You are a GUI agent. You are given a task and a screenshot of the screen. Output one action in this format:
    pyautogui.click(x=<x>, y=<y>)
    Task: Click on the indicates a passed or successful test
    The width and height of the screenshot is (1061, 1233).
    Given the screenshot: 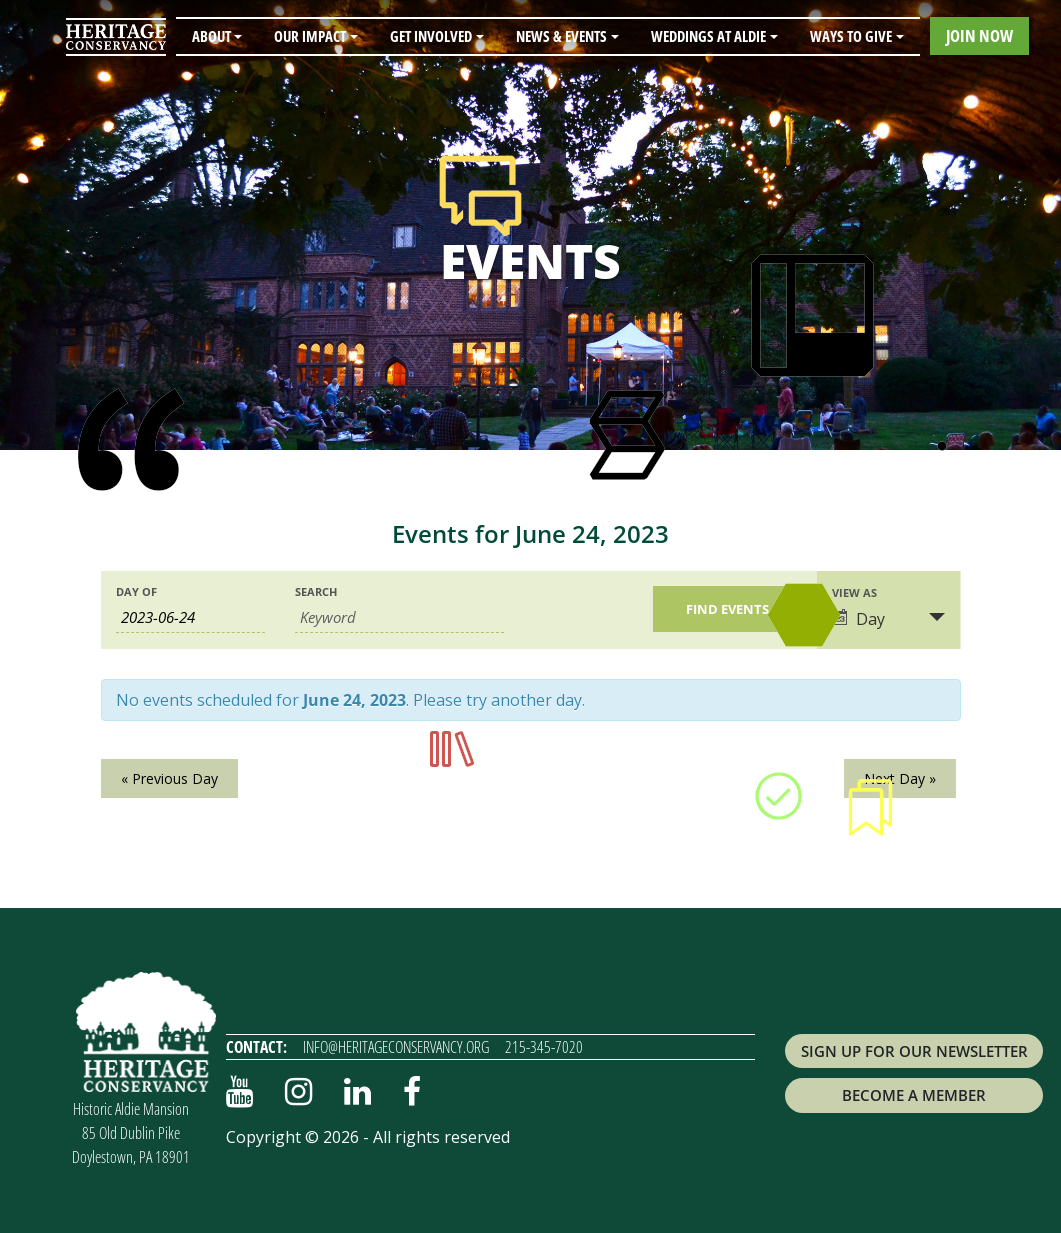 What is the action you would take?
    pyautogui.click(x=779, y=796)
    